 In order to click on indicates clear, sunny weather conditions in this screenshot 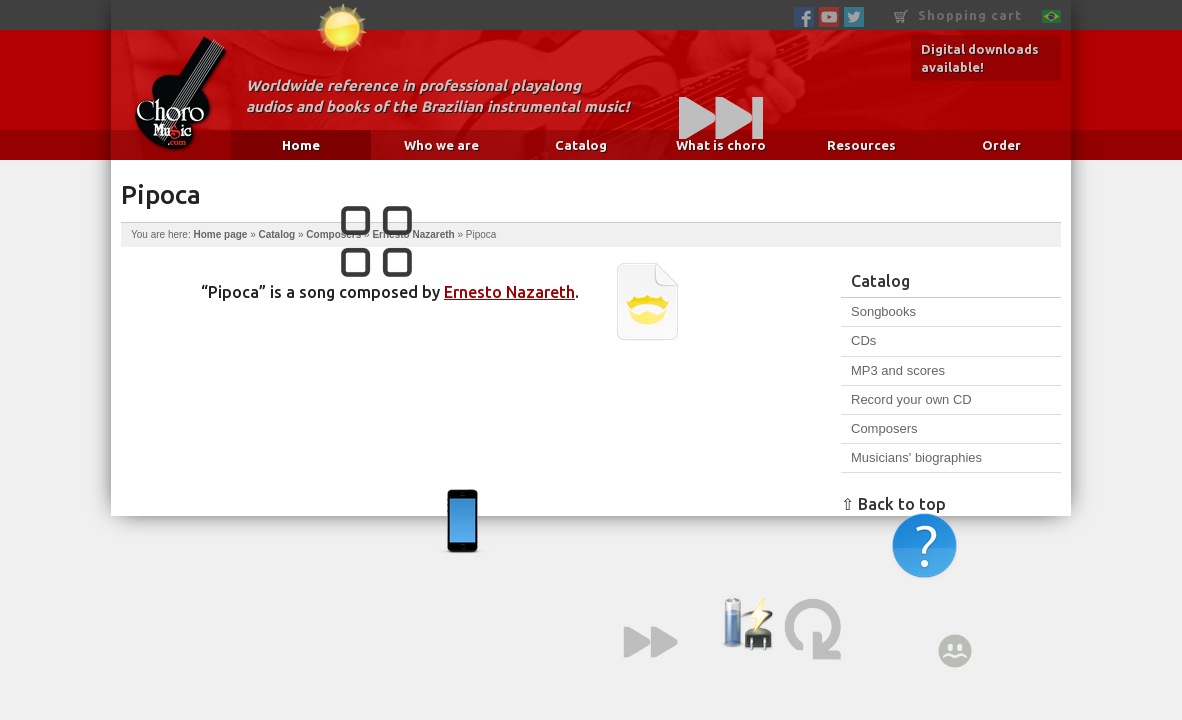, I will do `click(342, 29)`.